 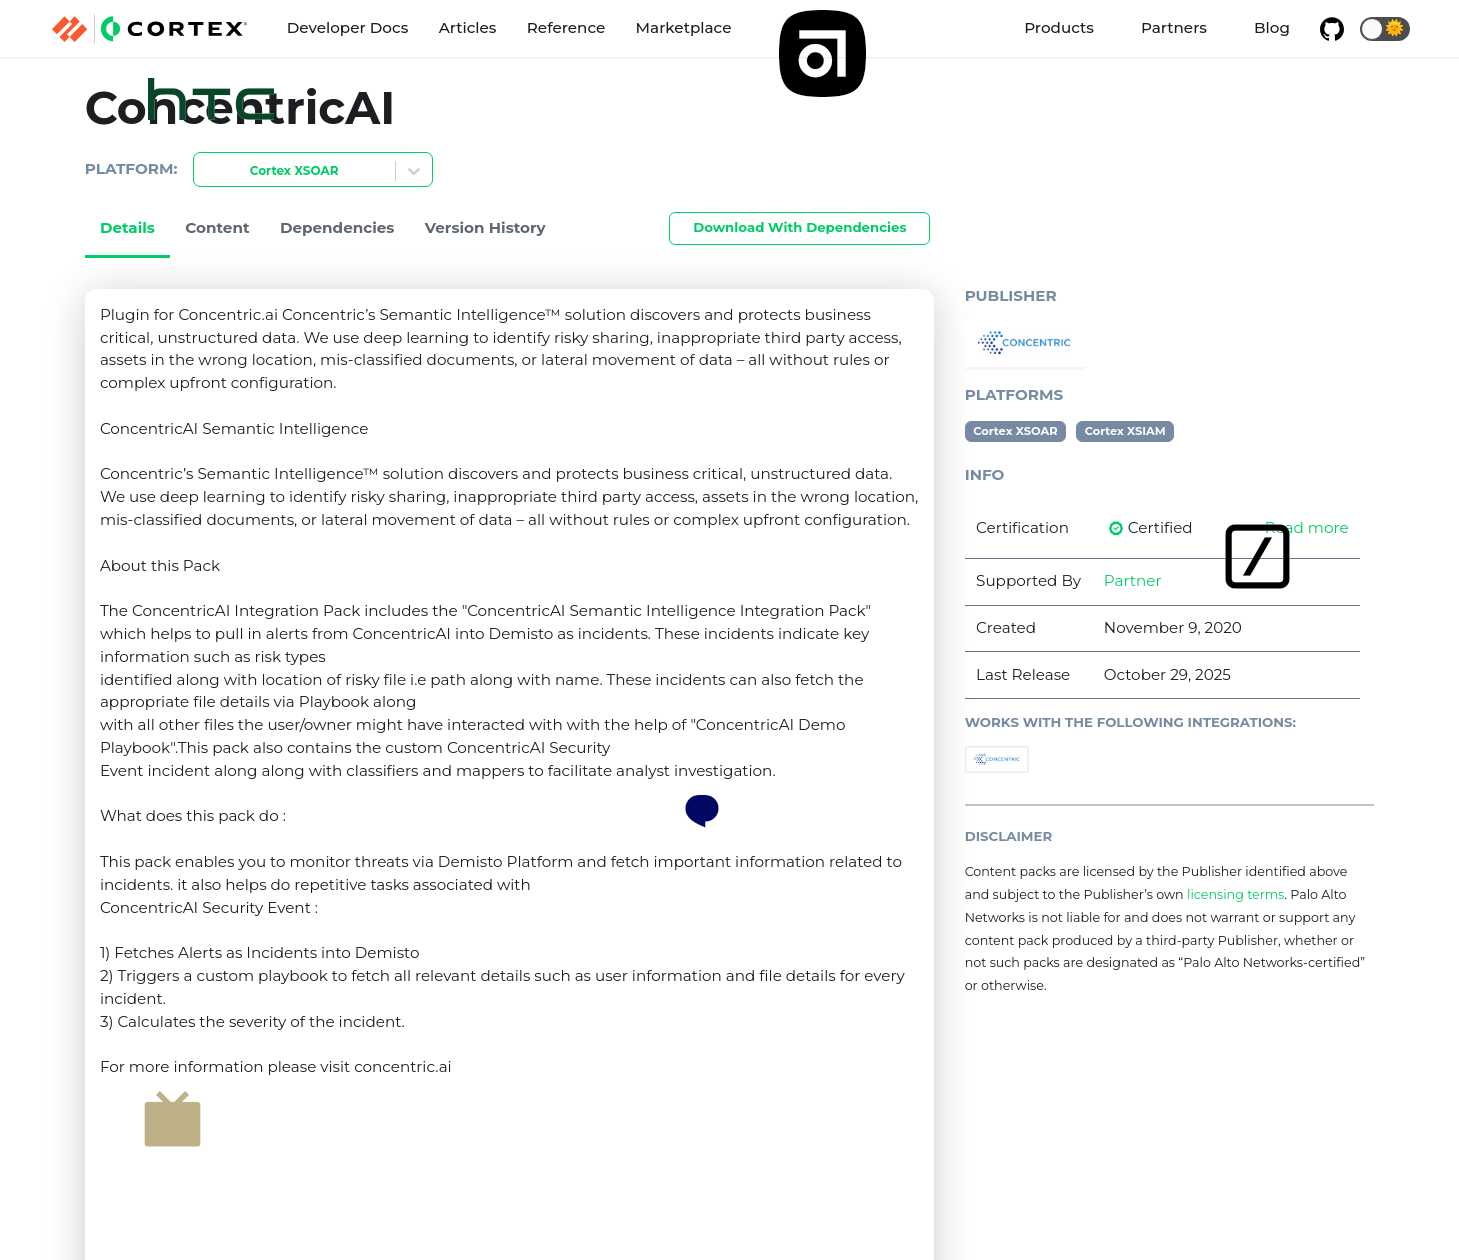 What do you see at coordinates (172, 1121) in the screenshot?
I see `open tv or video streaming app` at bounding box center [172, 1121].